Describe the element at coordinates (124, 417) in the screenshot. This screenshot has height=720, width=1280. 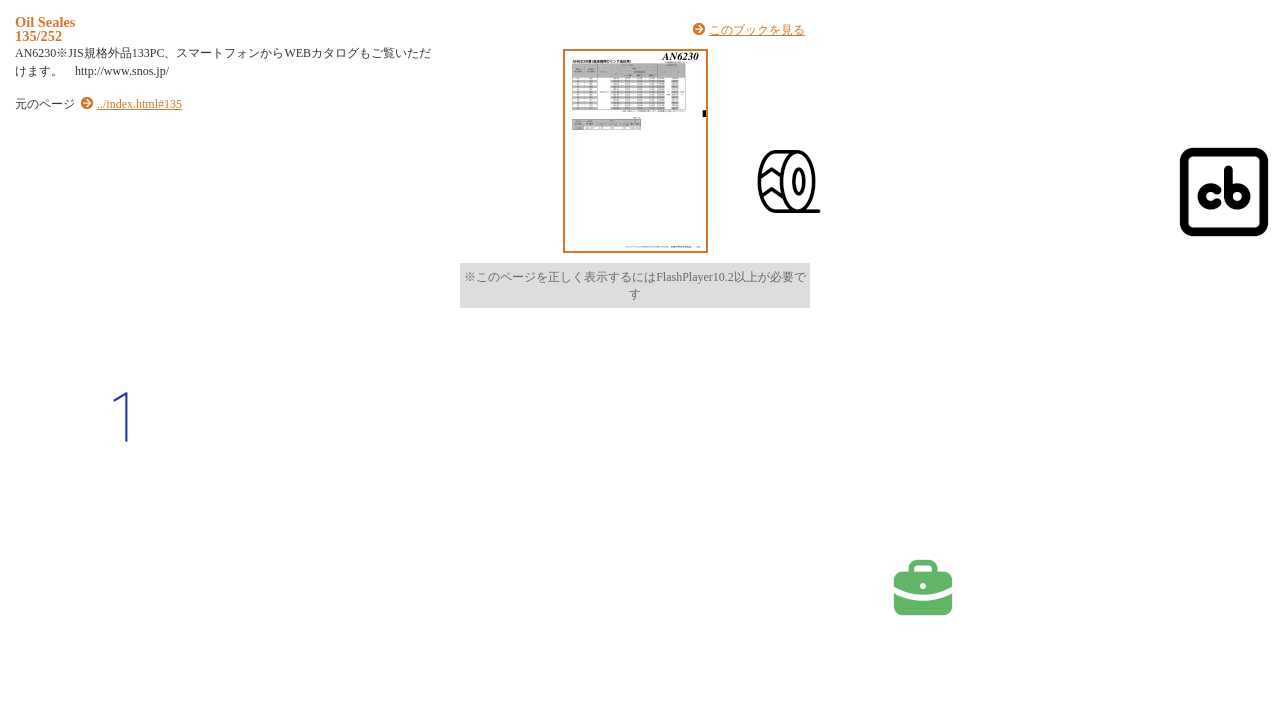
I see `indicates first place or top ranking` at that location.